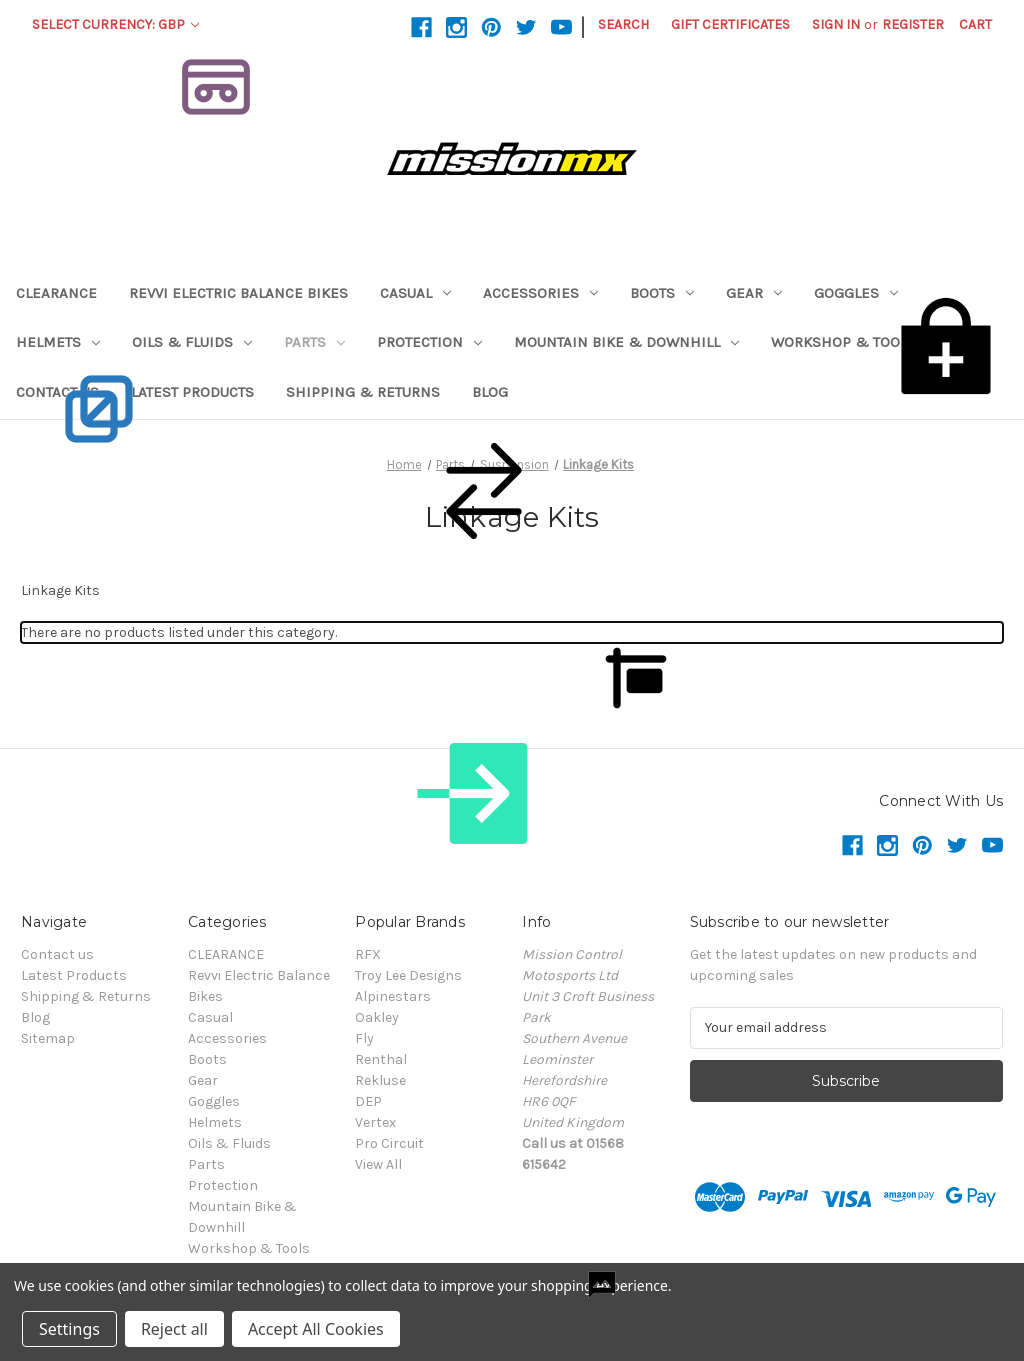  Describe the element at coordinates (216, 87) in the screenshot. I see `access video archive or recordings` at that location.